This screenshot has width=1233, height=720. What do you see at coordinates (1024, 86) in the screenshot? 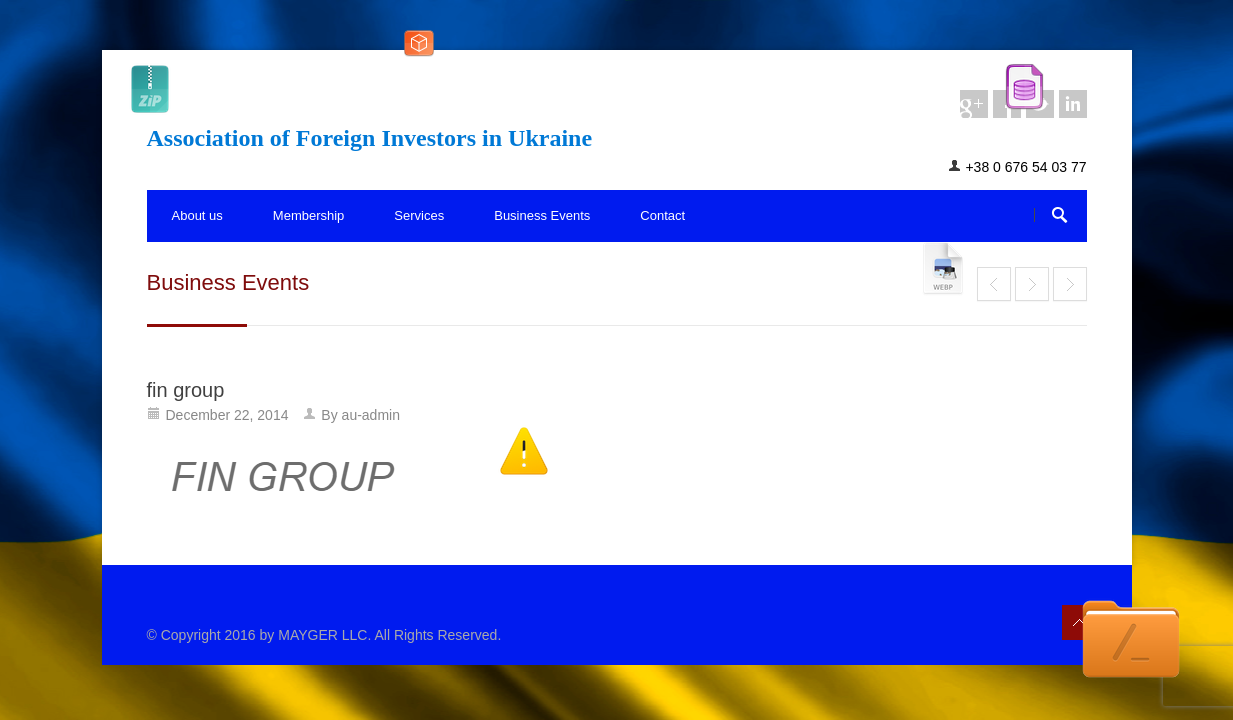
I see `libreoffice base database file` at bounding box center [1024, 86].